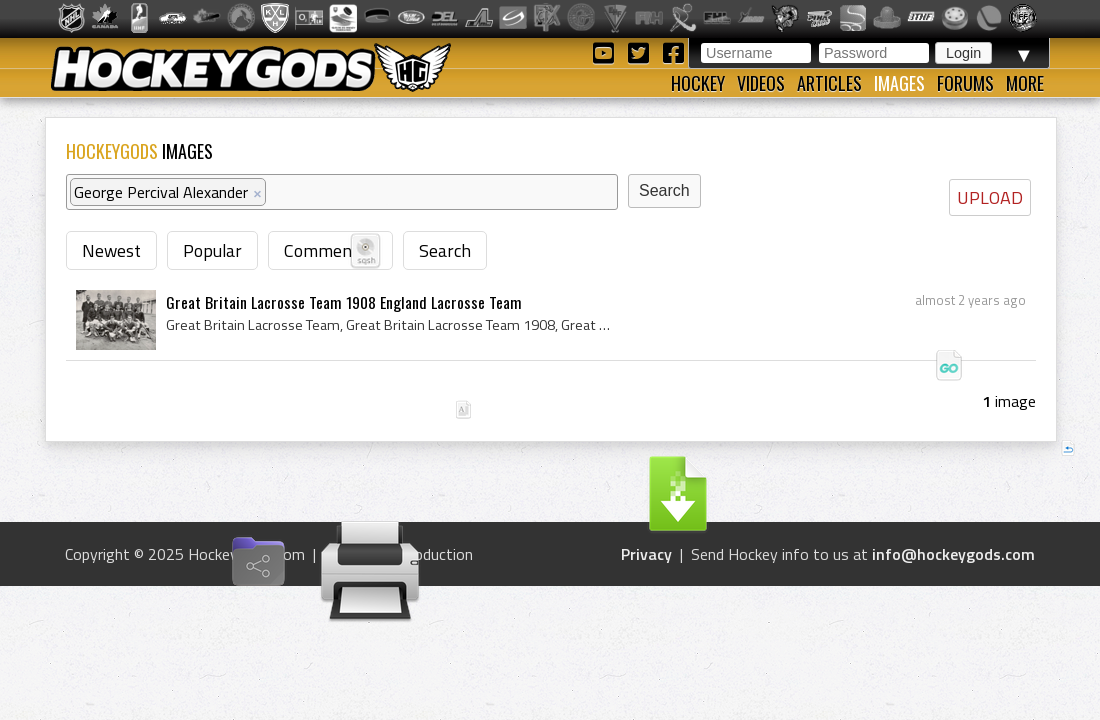 The height and width of the screenshot is (720, 1100). Describe the element at coordinates (365, 250) in the screenshot. I see `a squashfs compressed filesystem image file` at that location.